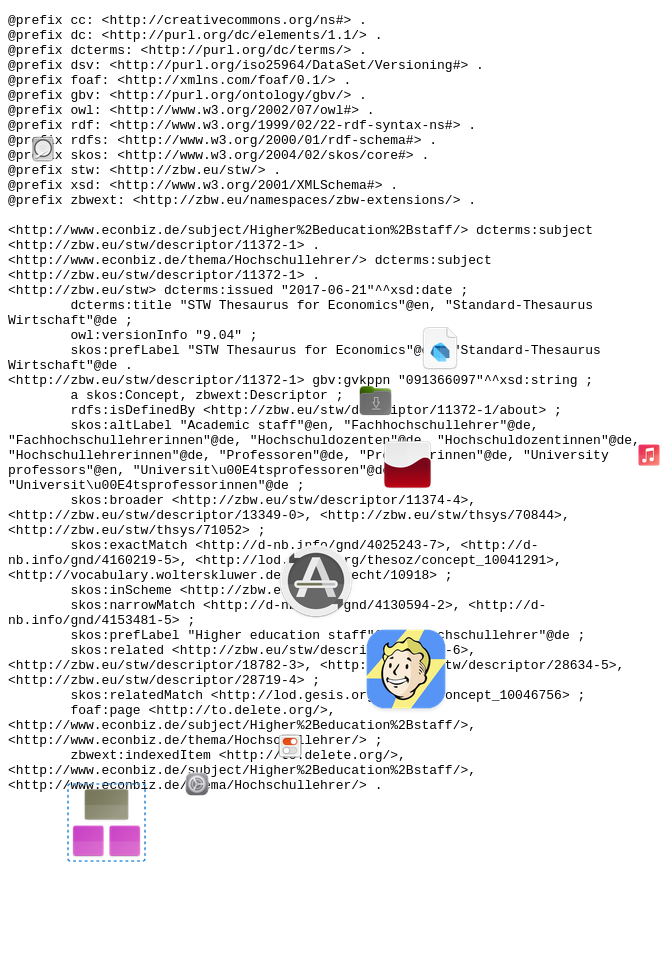 This screenshot has height=962, width=668. I want to click on open the software updater application, so click(316, 581).